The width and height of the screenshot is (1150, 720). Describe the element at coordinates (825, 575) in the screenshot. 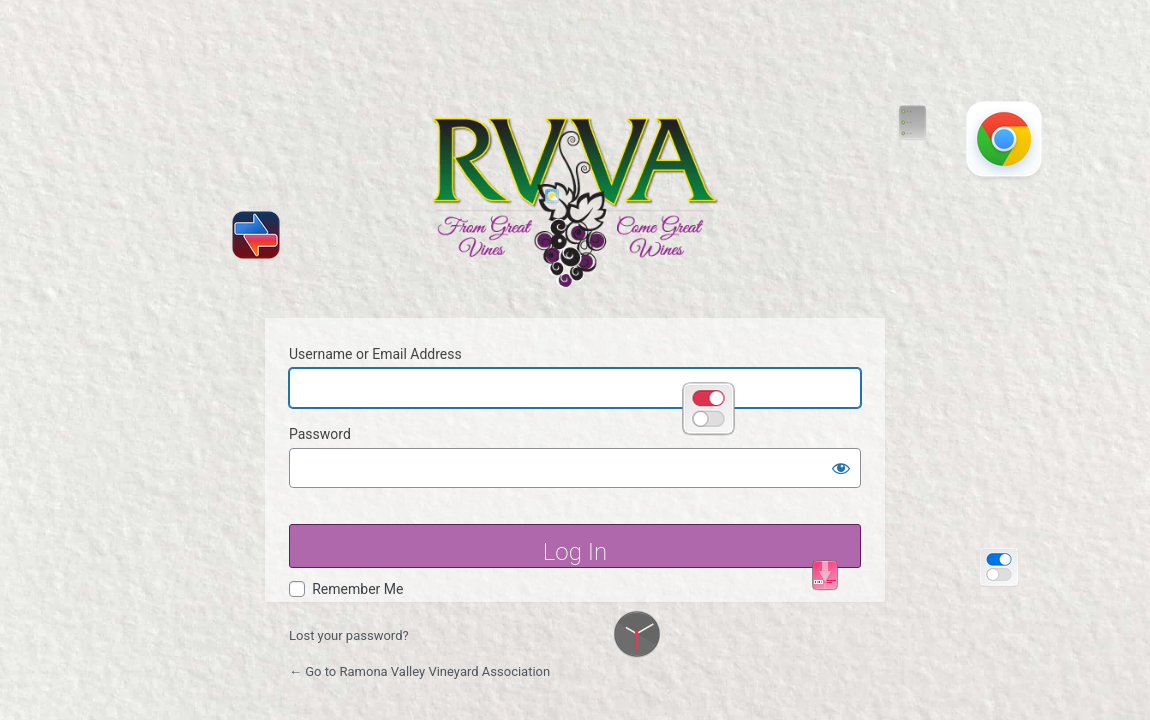

I see `open synaptic package manager` at that location.